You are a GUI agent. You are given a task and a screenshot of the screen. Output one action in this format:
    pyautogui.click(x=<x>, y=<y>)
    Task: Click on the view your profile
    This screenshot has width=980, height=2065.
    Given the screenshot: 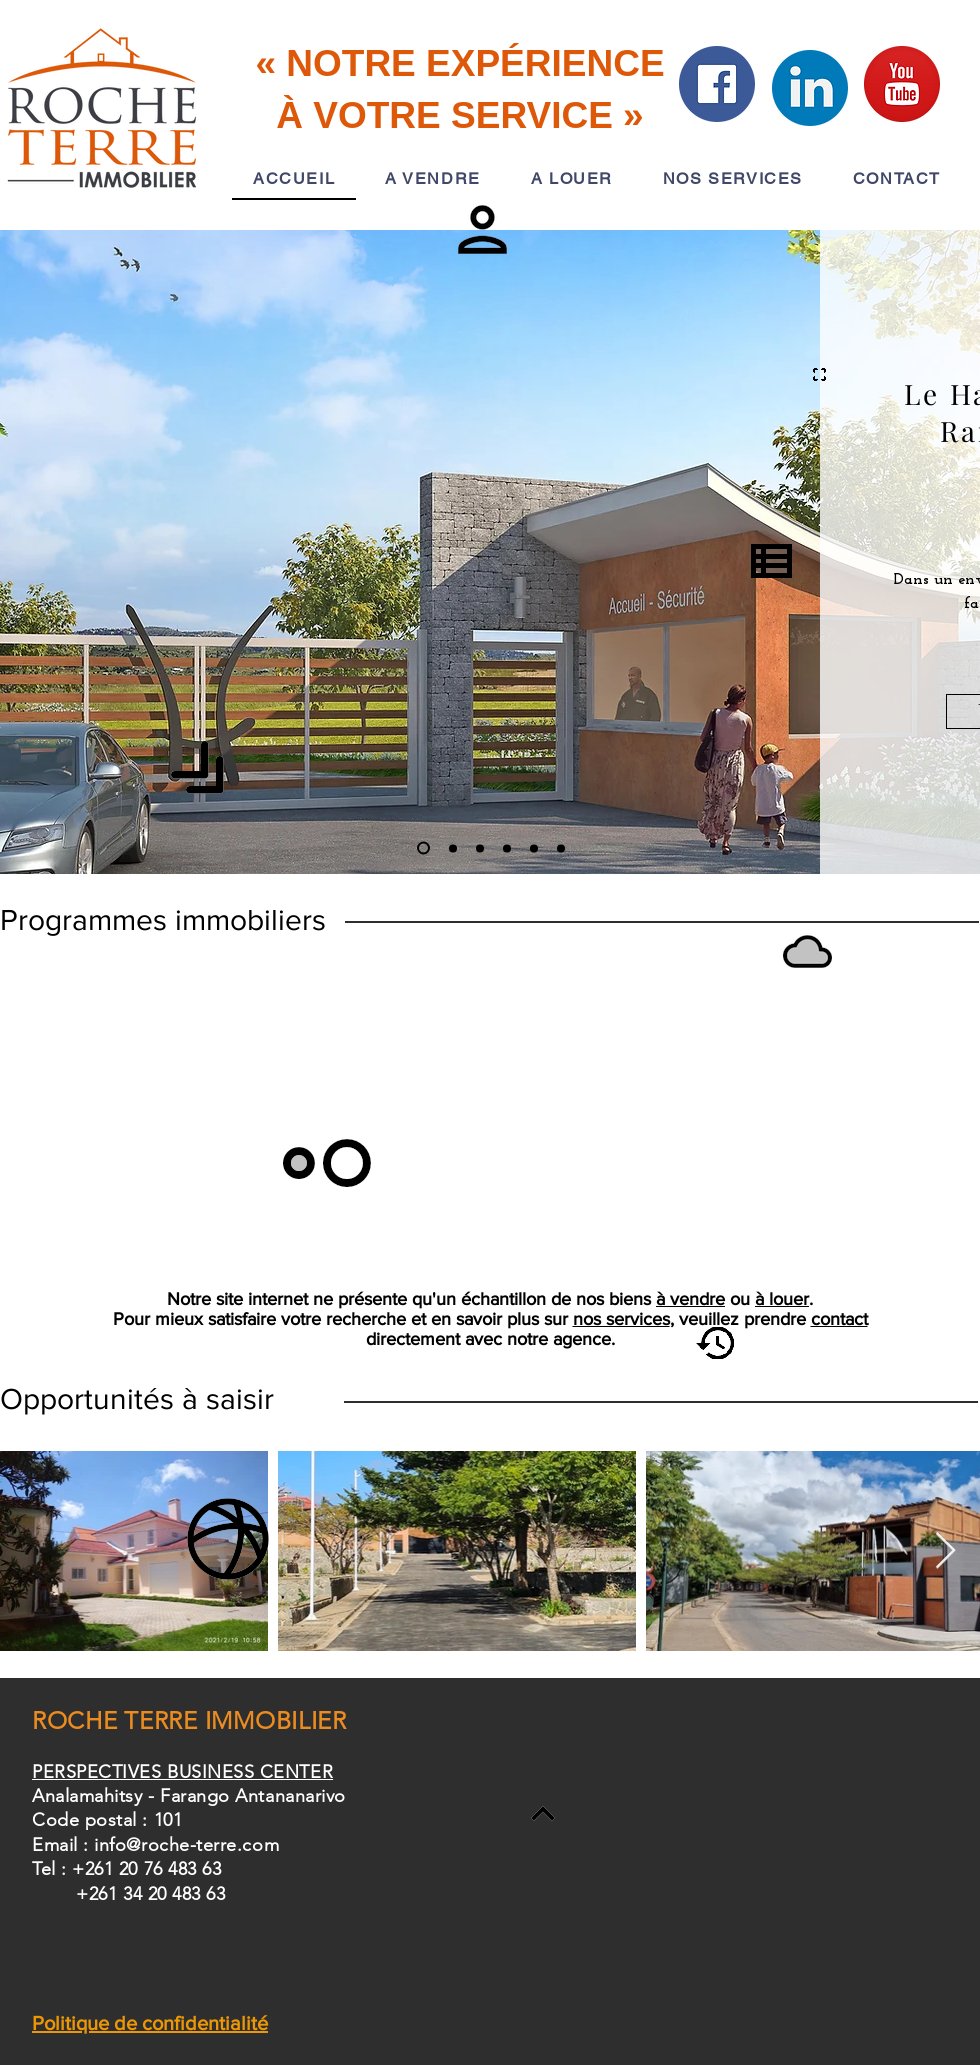 What is the action you would take?
    pyautogui.click(x=482, y=229)
    